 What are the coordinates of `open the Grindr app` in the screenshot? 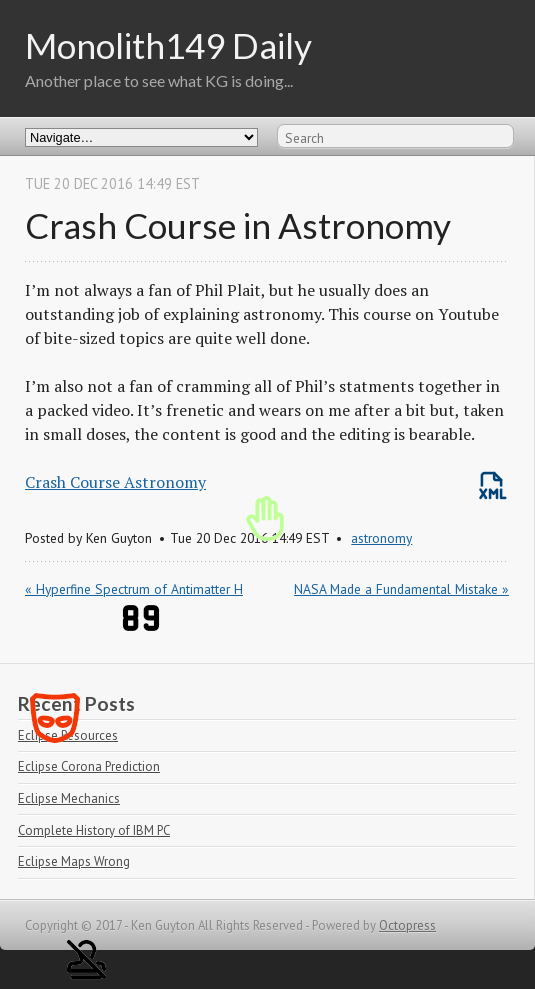 It's located at (55, 718).